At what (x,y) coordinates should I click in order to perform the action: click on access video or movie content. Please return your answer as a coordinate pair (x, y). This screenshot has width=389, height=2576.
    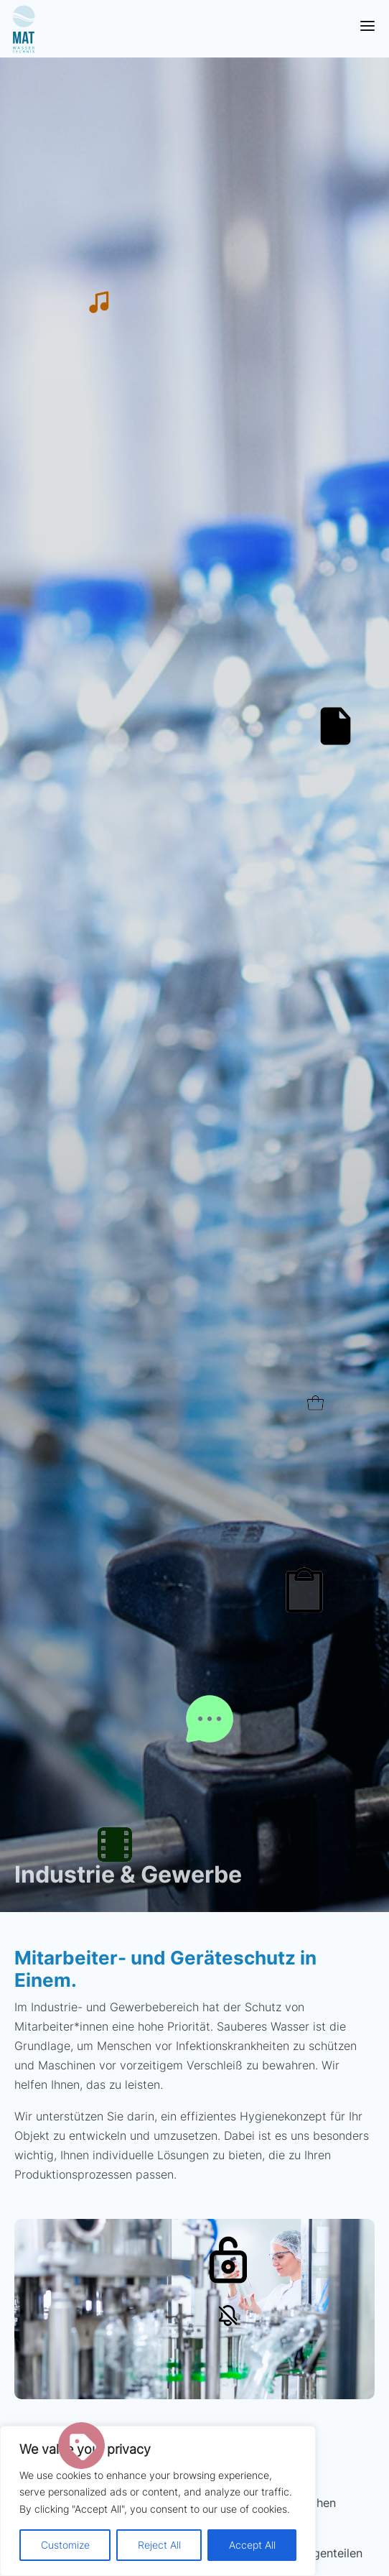
    Looking at the image, I should click on (115, 1845).